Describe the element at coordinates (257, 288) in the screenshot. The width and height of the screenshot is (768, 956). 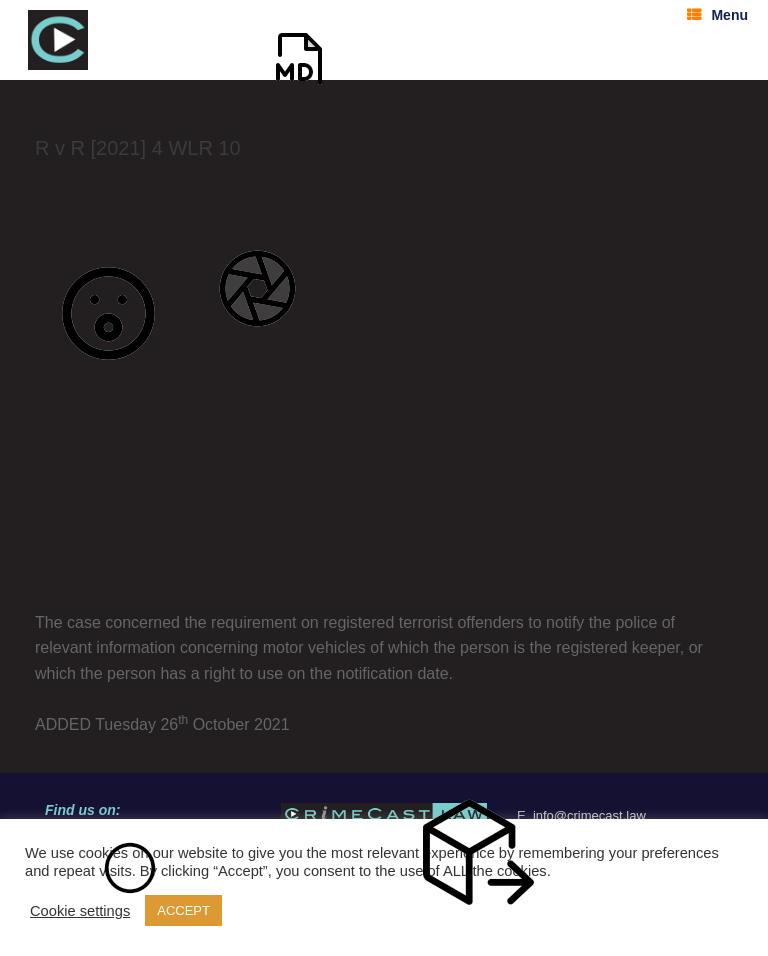
I see `adjust camera aperture settings` at that location.